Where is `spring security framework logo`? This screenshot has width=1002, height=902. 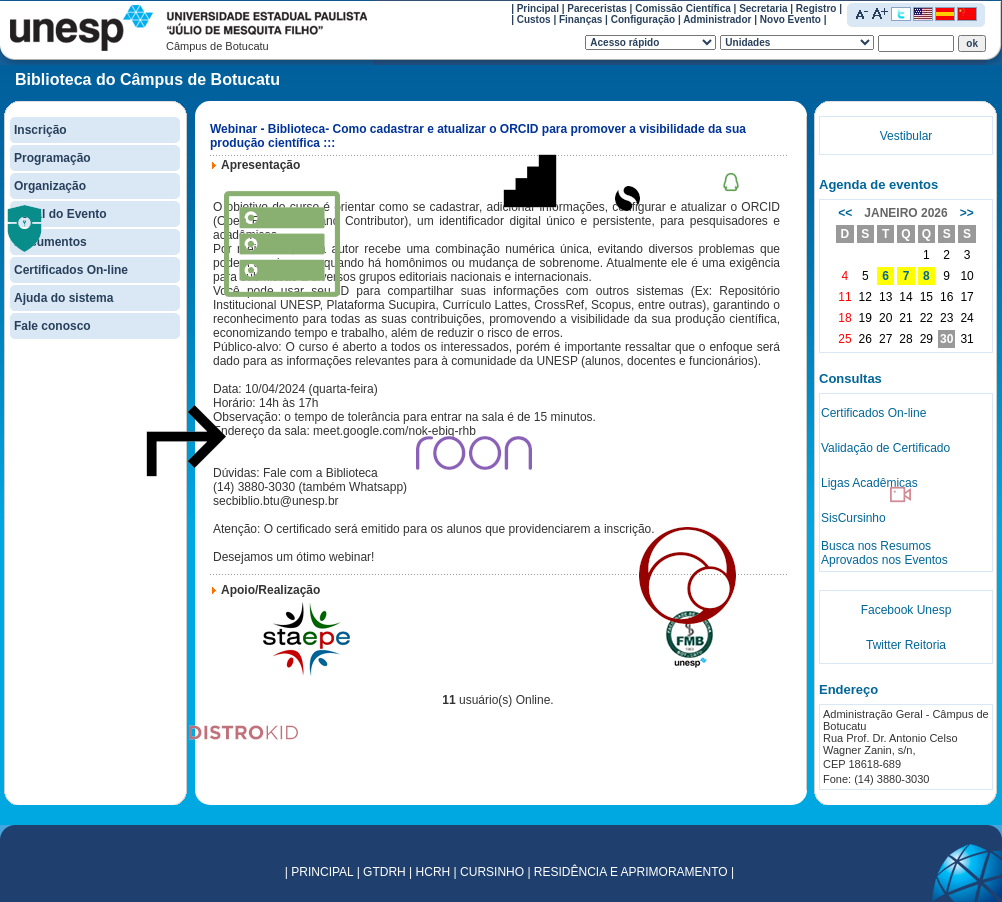
spring security framework logo is located at coordinates (24, 228).